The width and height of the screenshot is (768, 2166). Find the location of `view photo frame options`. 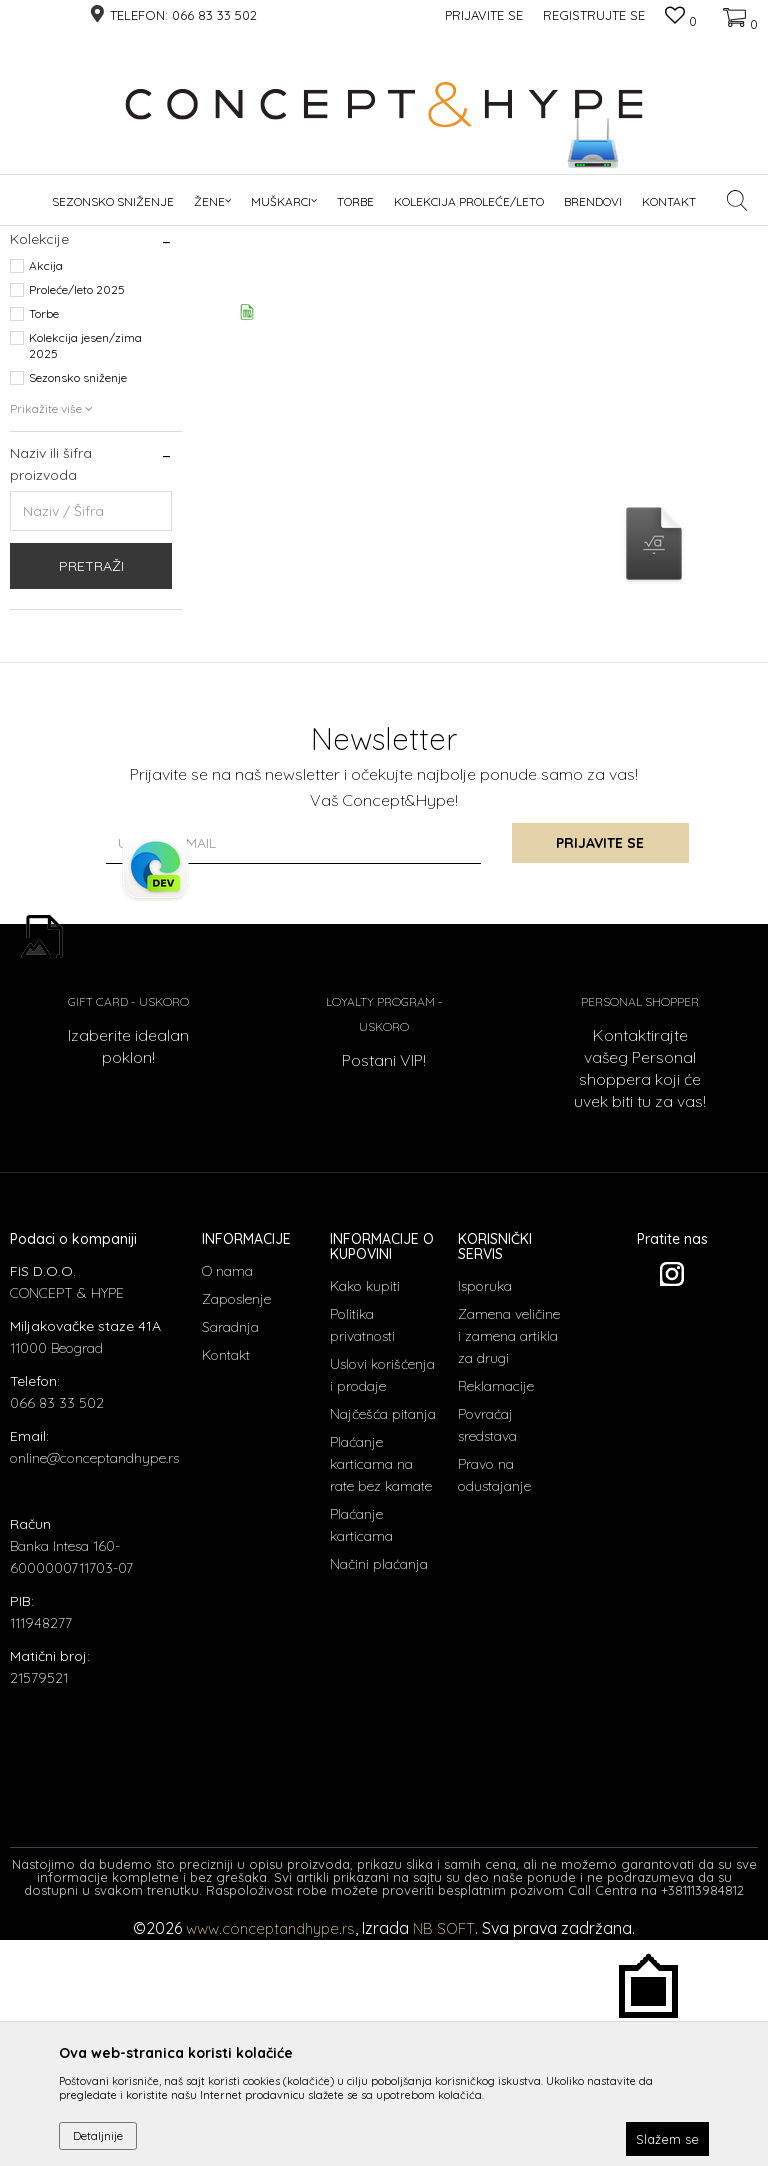

view photo frame options is located at coordinates (648, 1988).